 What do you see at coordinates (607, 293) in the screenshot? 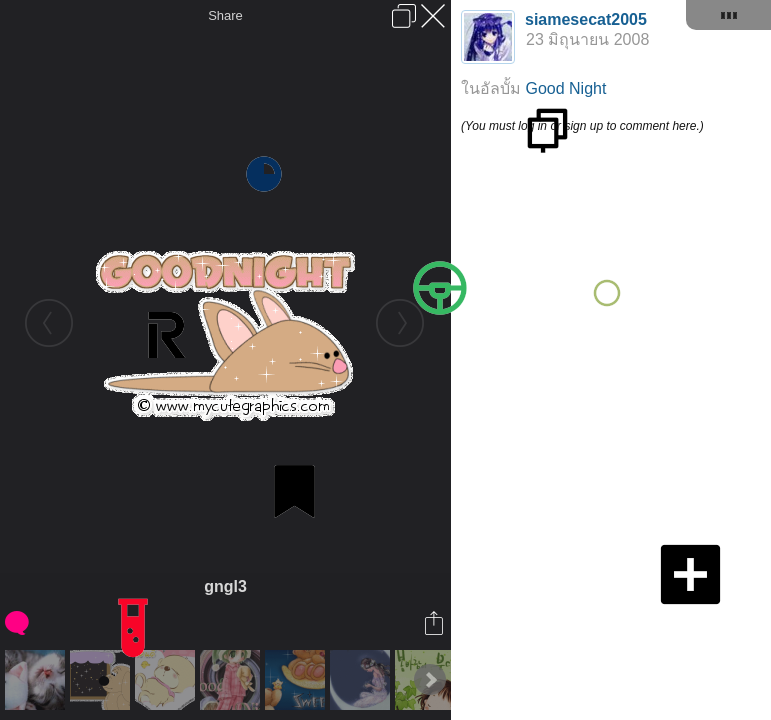
I see `unselected checkbox or radio button option` at bounding box center [607, 293].